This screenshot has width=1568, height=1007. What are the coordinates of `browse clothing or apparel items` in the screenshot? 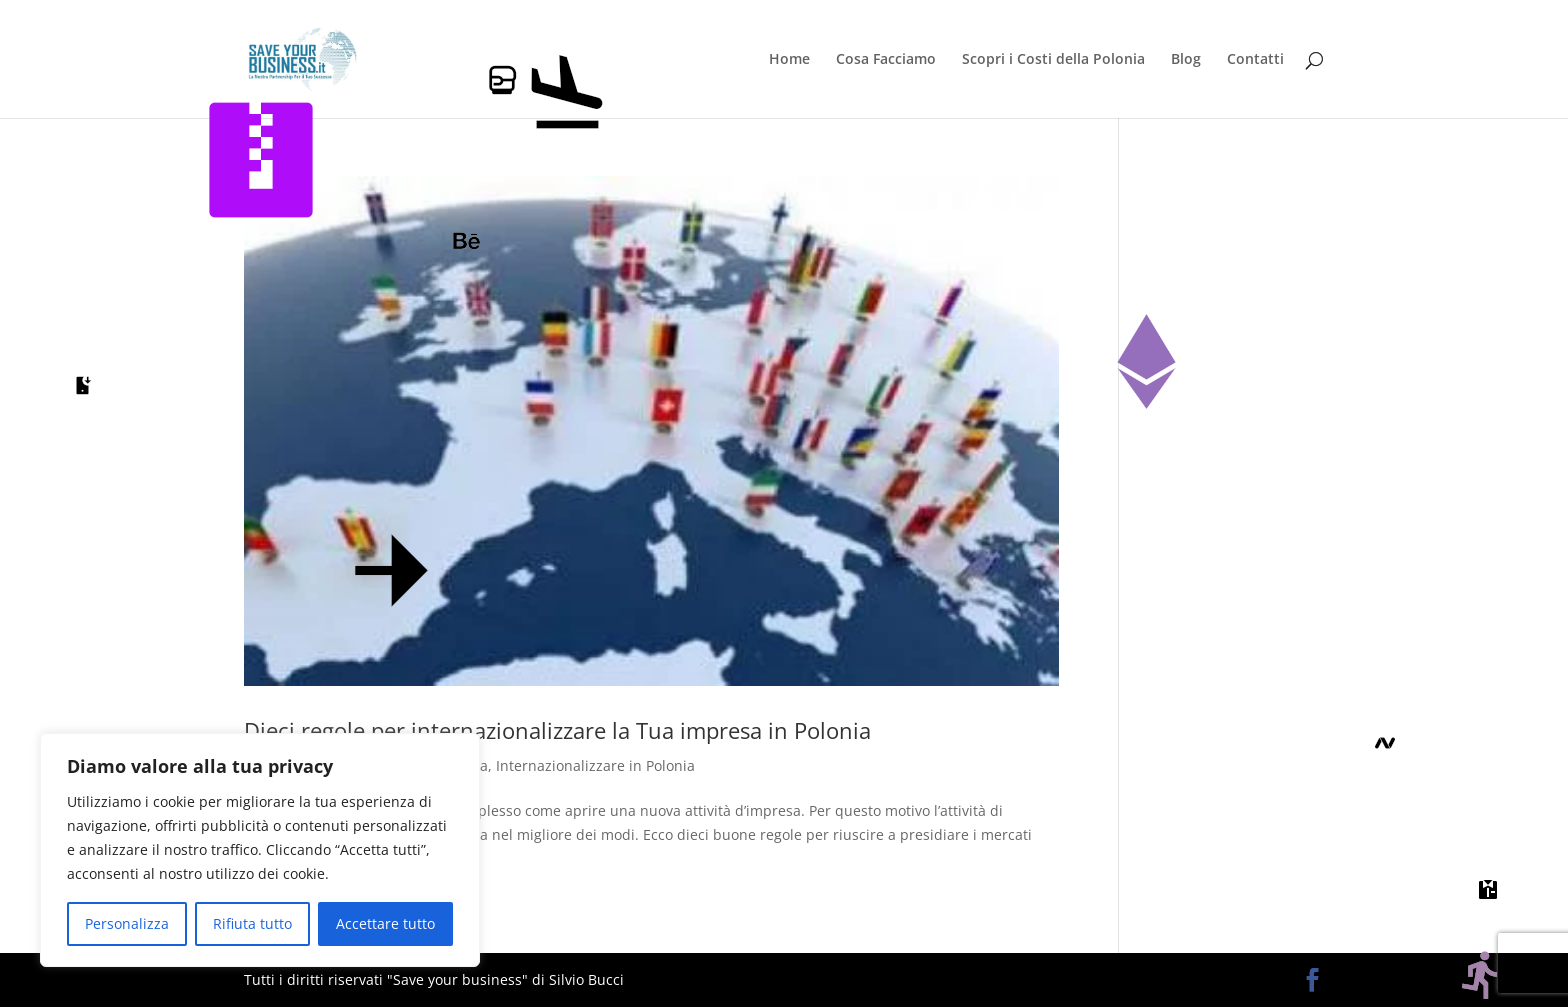 It's located at (1488, 889).